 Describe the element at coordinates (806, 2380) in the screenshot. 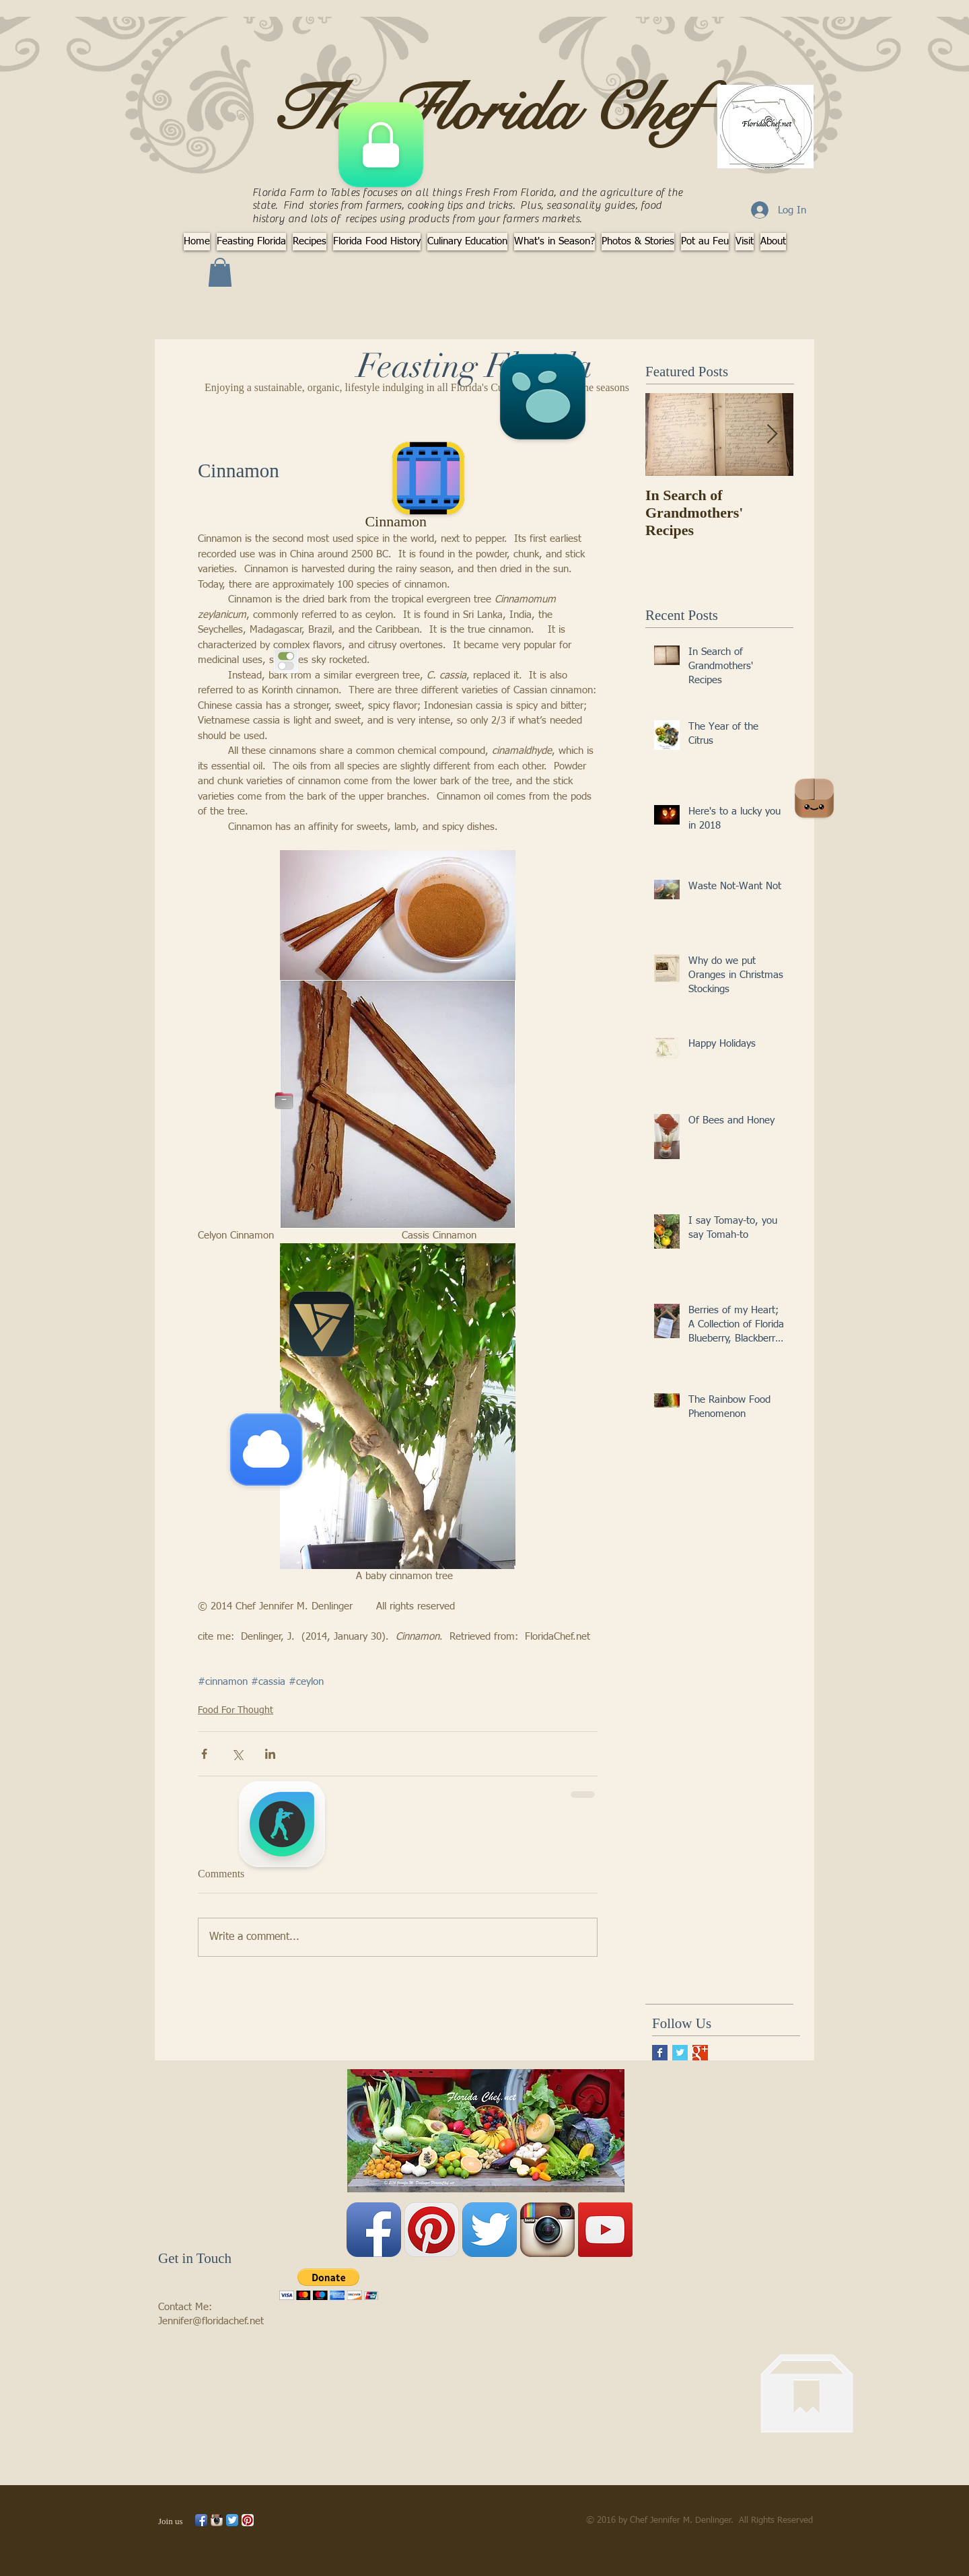

I see `software updates are currently paused or unavailable` at that location.